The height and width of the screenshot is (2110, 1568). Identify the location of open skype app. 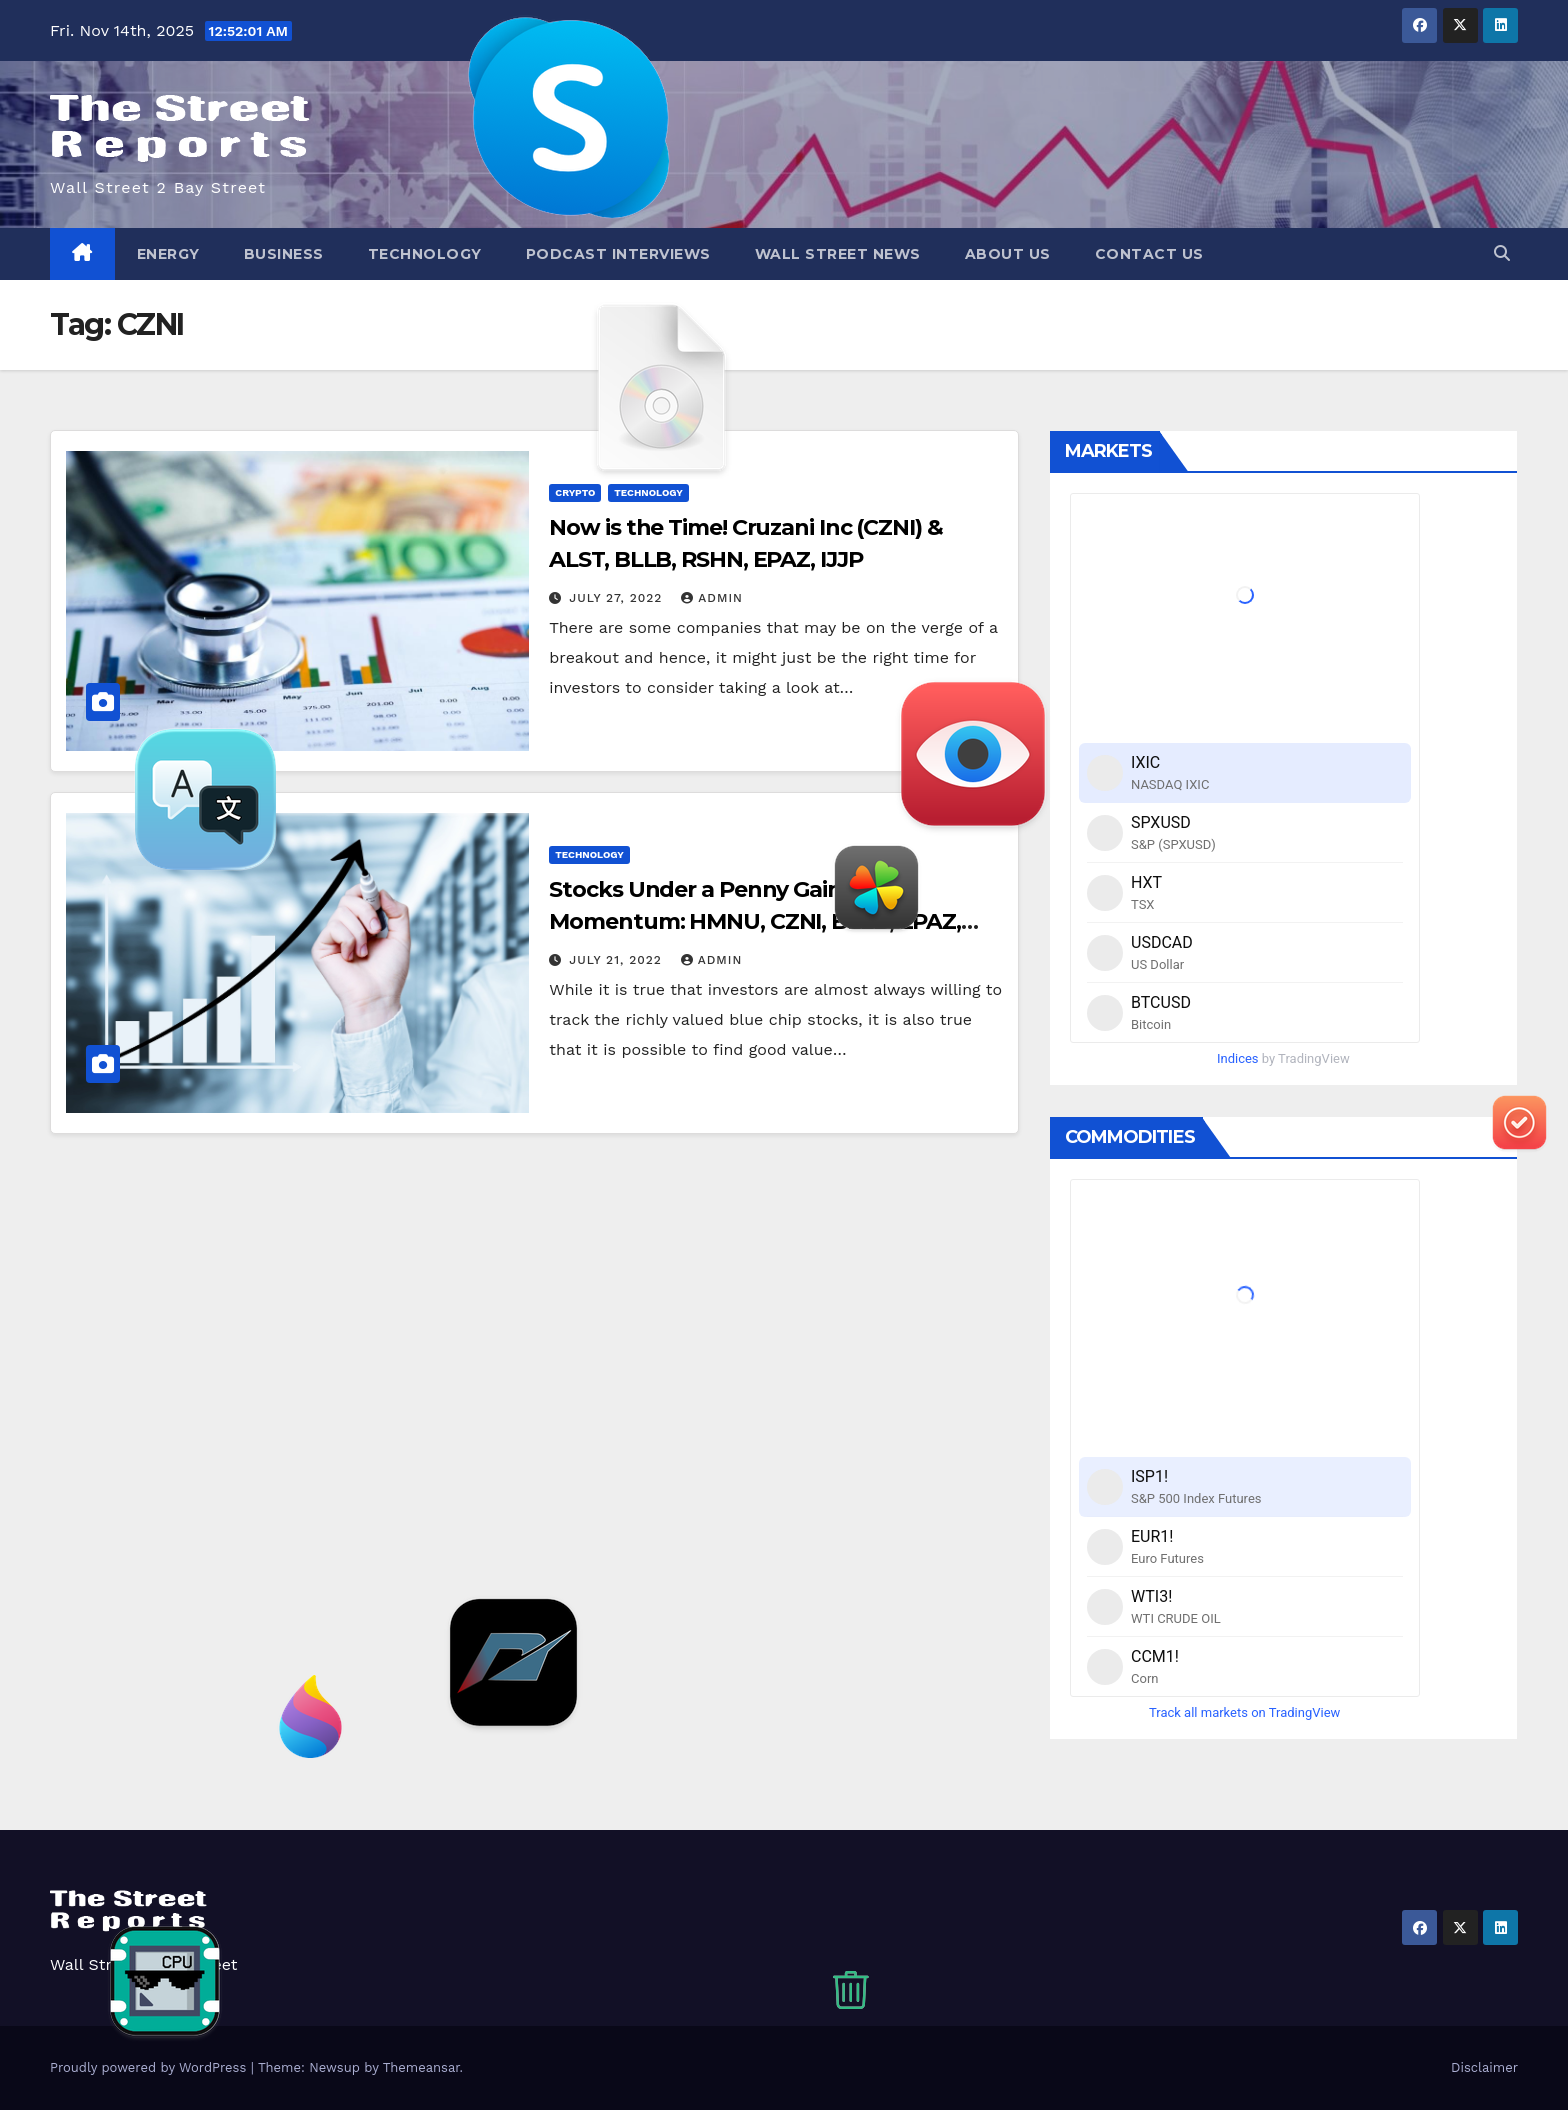
(568, 117).